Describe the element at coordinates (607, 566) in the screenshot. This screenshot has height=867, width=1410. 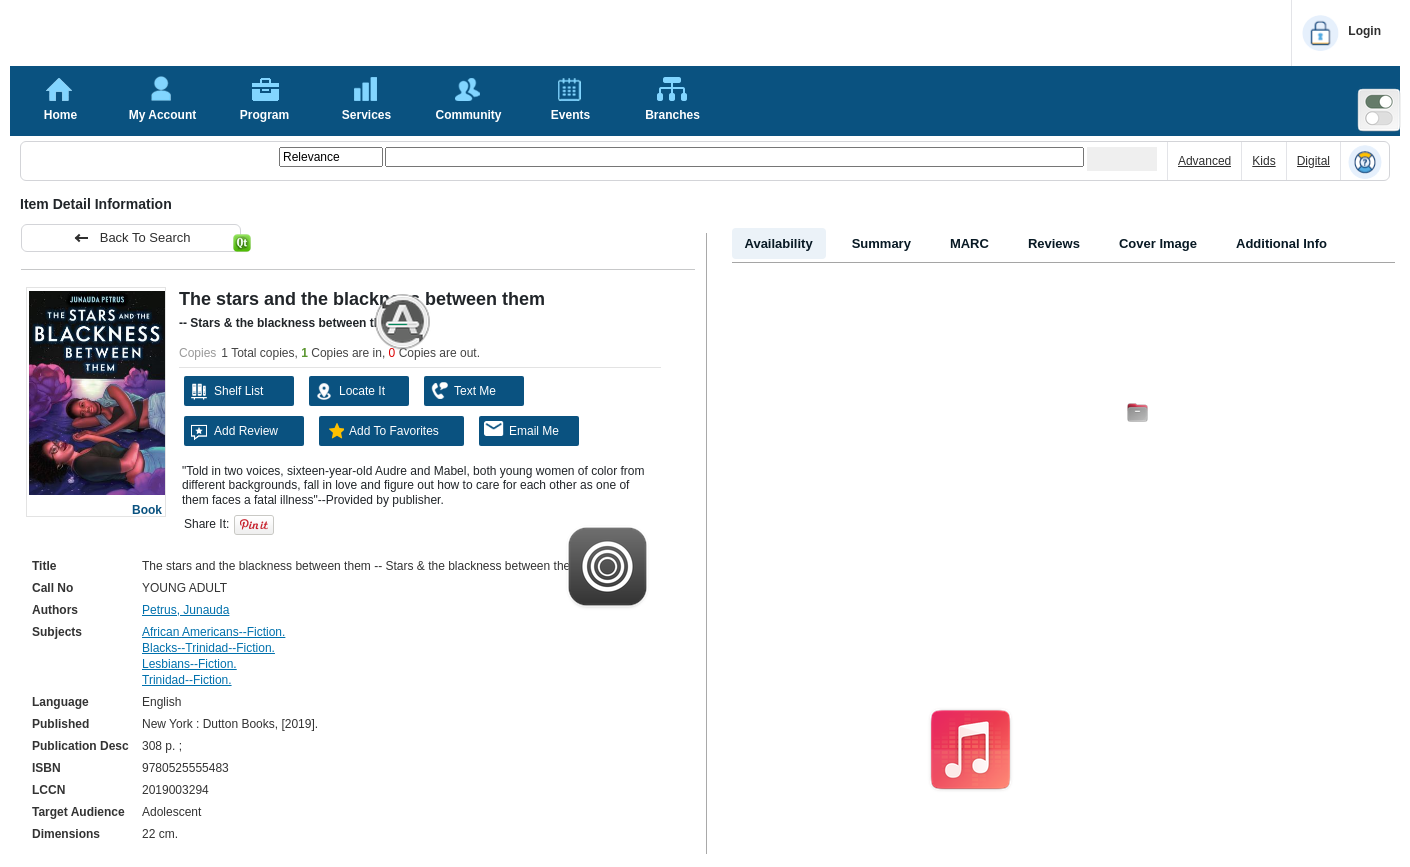
I see `open zen browser app` at that location.